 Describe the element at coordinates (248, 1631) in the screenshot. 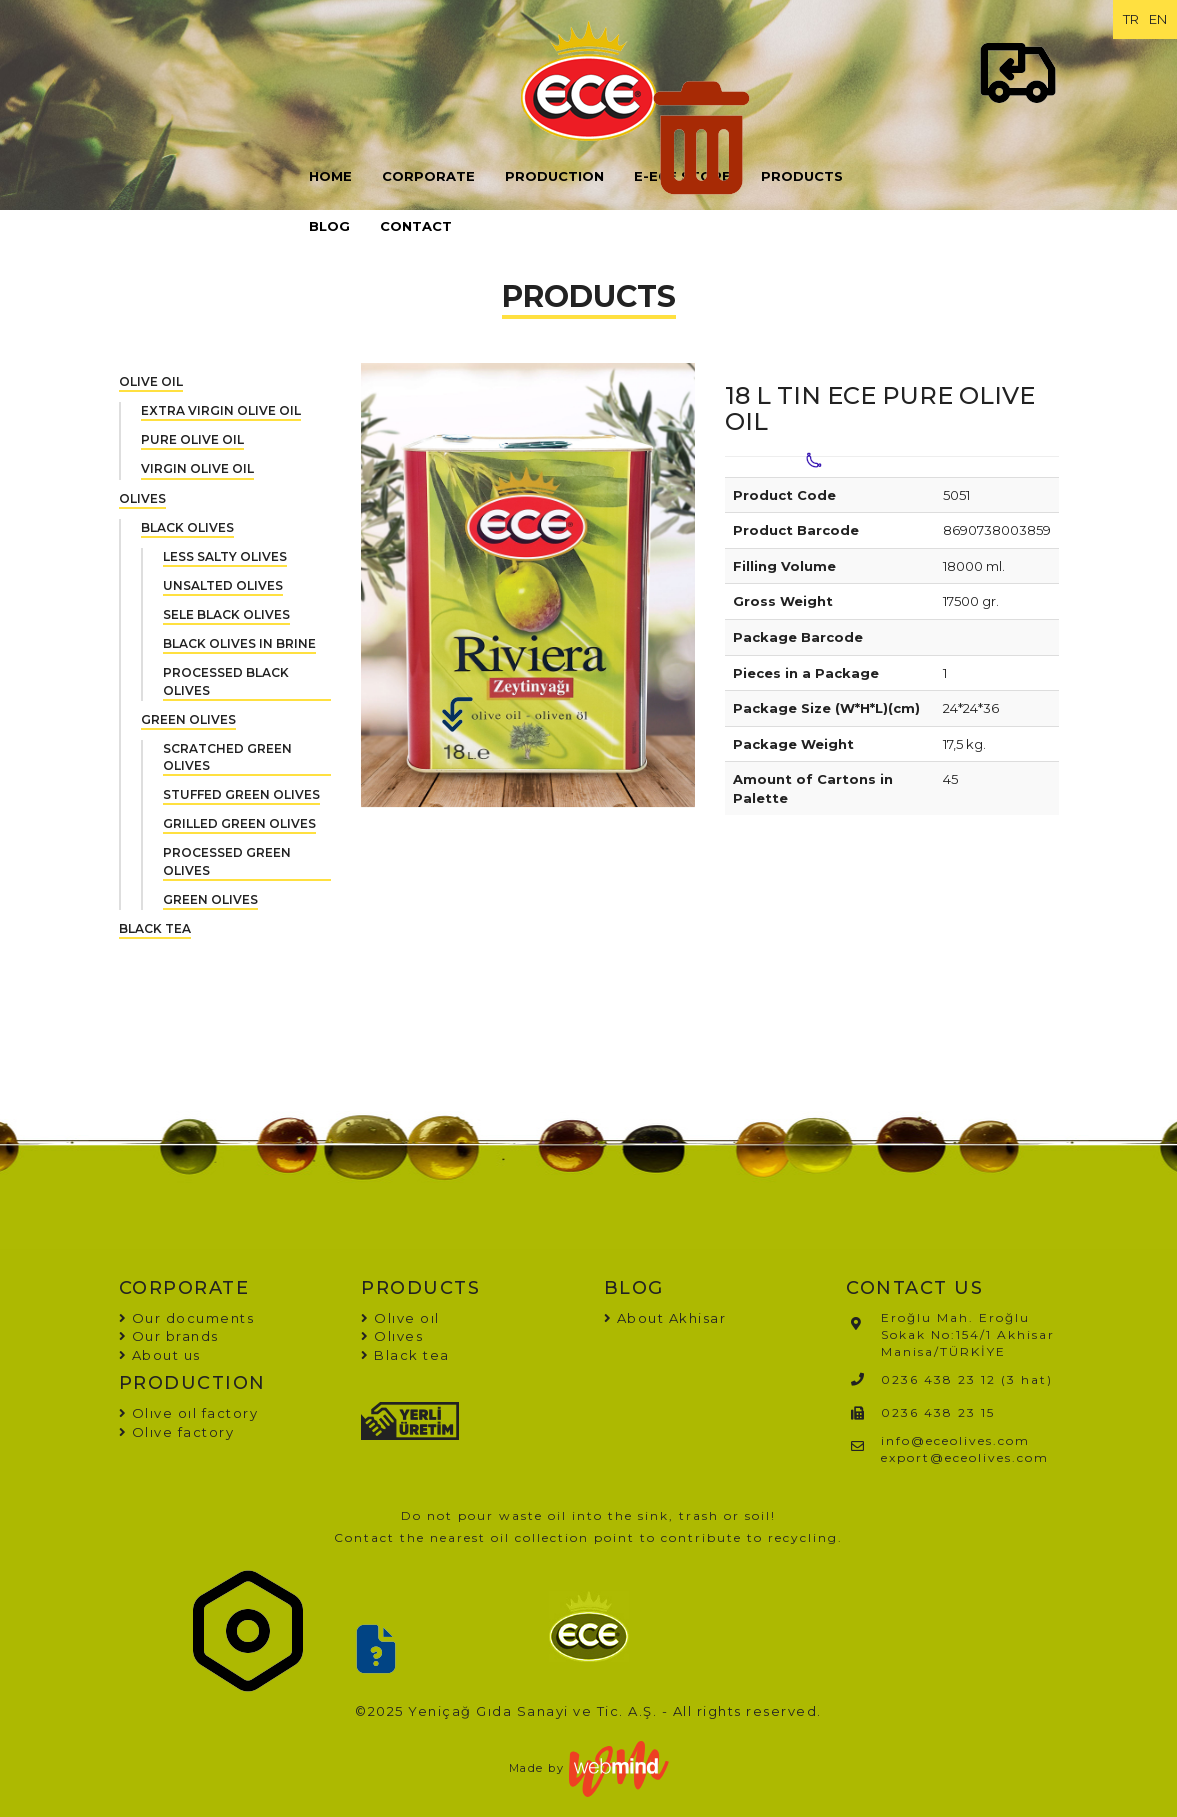

I see `access settings or preferences` at that location.